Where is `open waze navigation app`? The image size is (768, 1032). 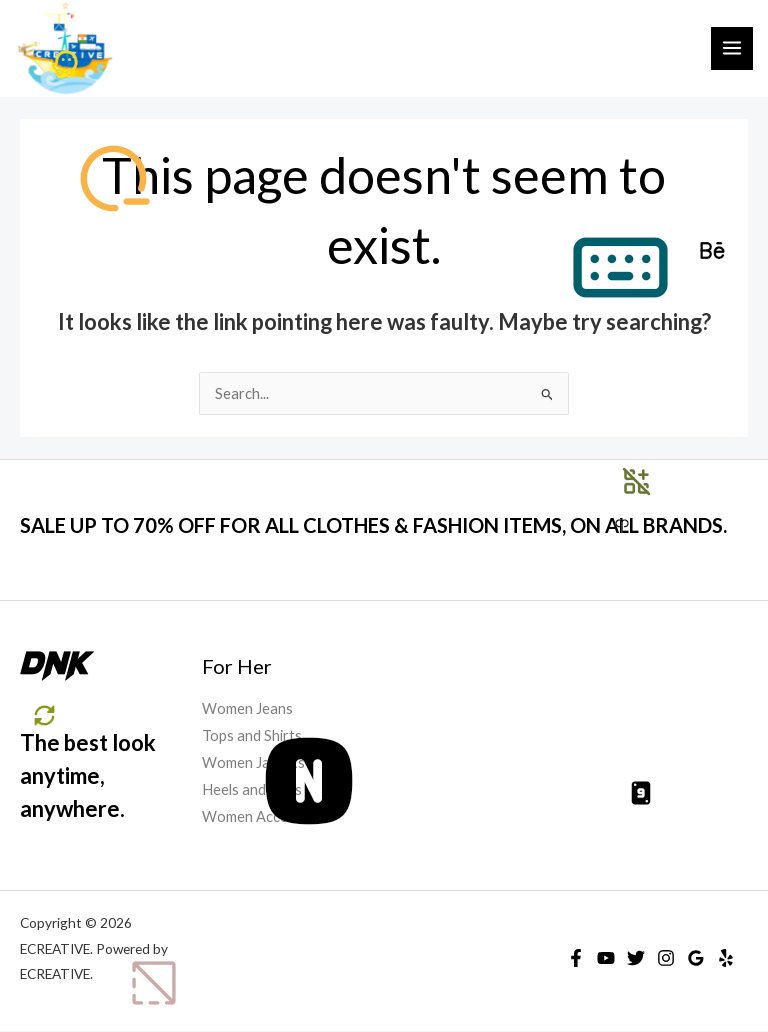
open waze navigation app is located at coordinates (64, 63).